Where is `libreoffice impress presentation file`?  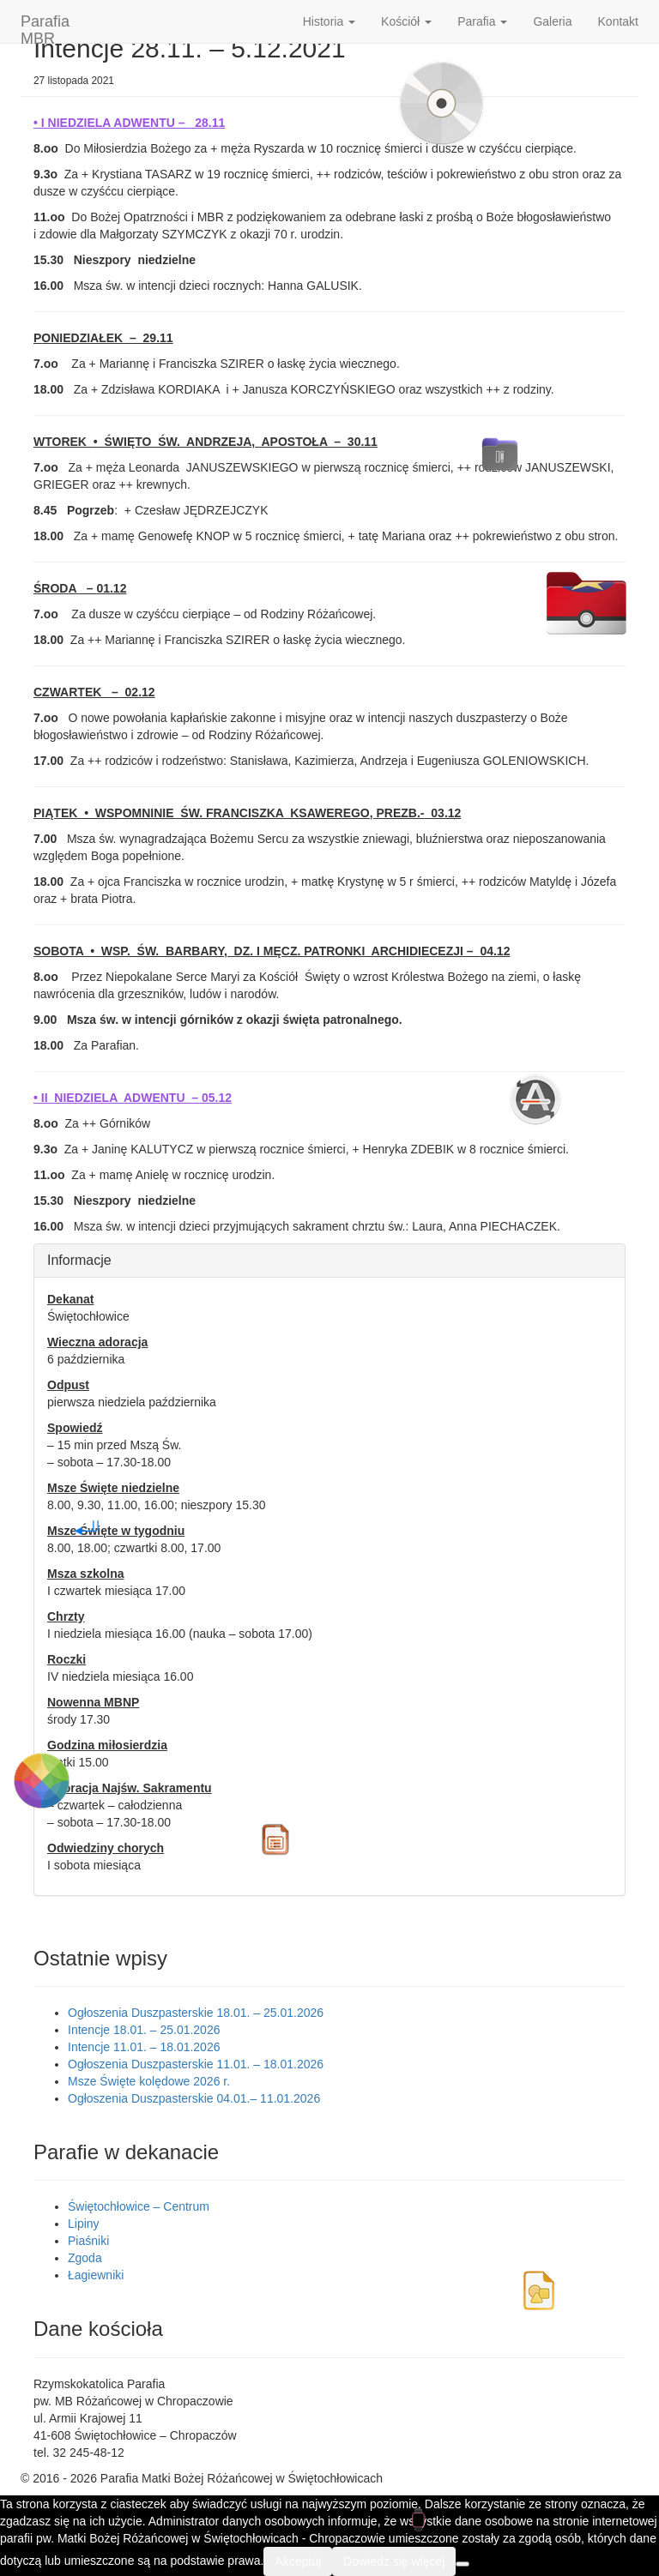 libreoffice impress presentation file is located at coordinates (275, 1839).